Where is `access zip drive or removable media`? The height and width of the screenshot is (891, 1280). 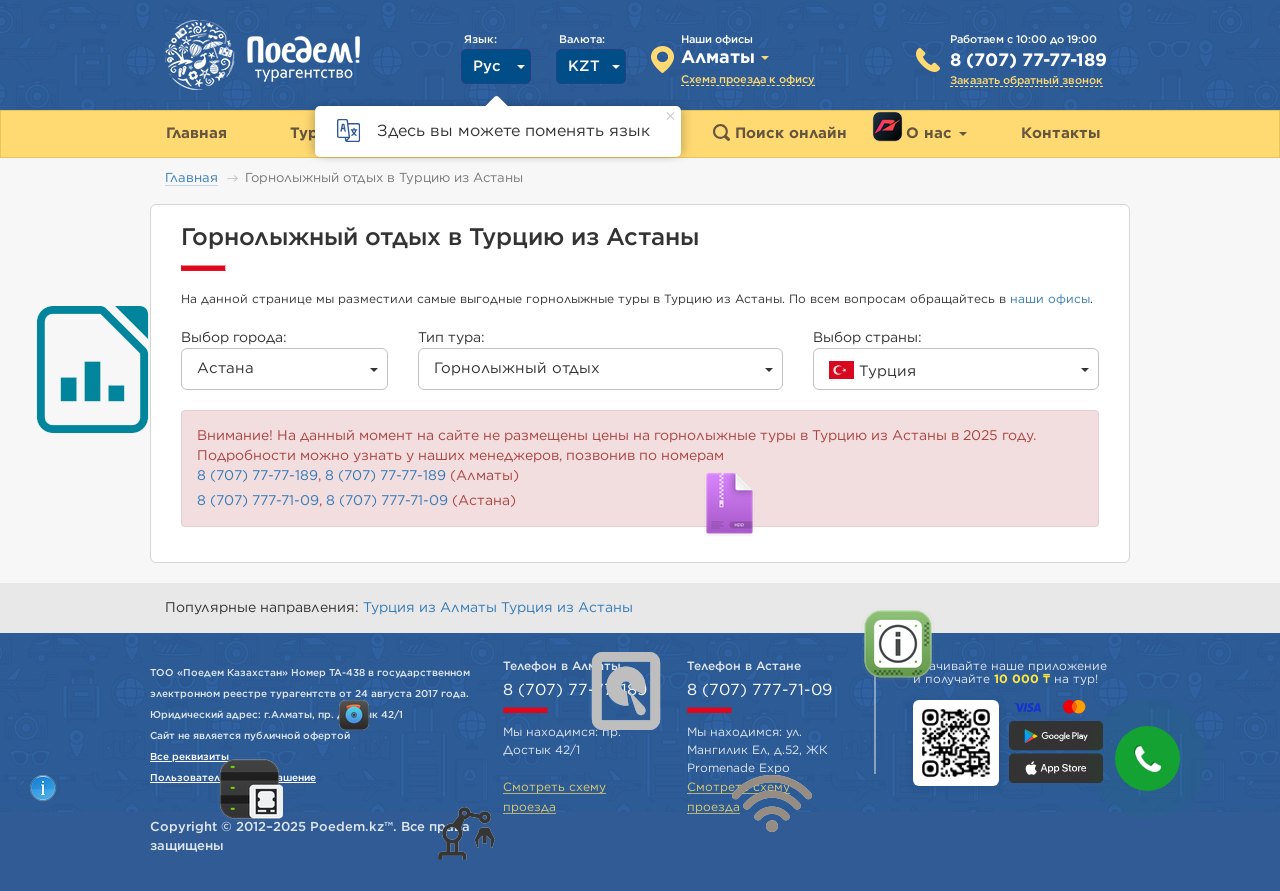
access zip drive or removable media is located at coordinates (626, 691).